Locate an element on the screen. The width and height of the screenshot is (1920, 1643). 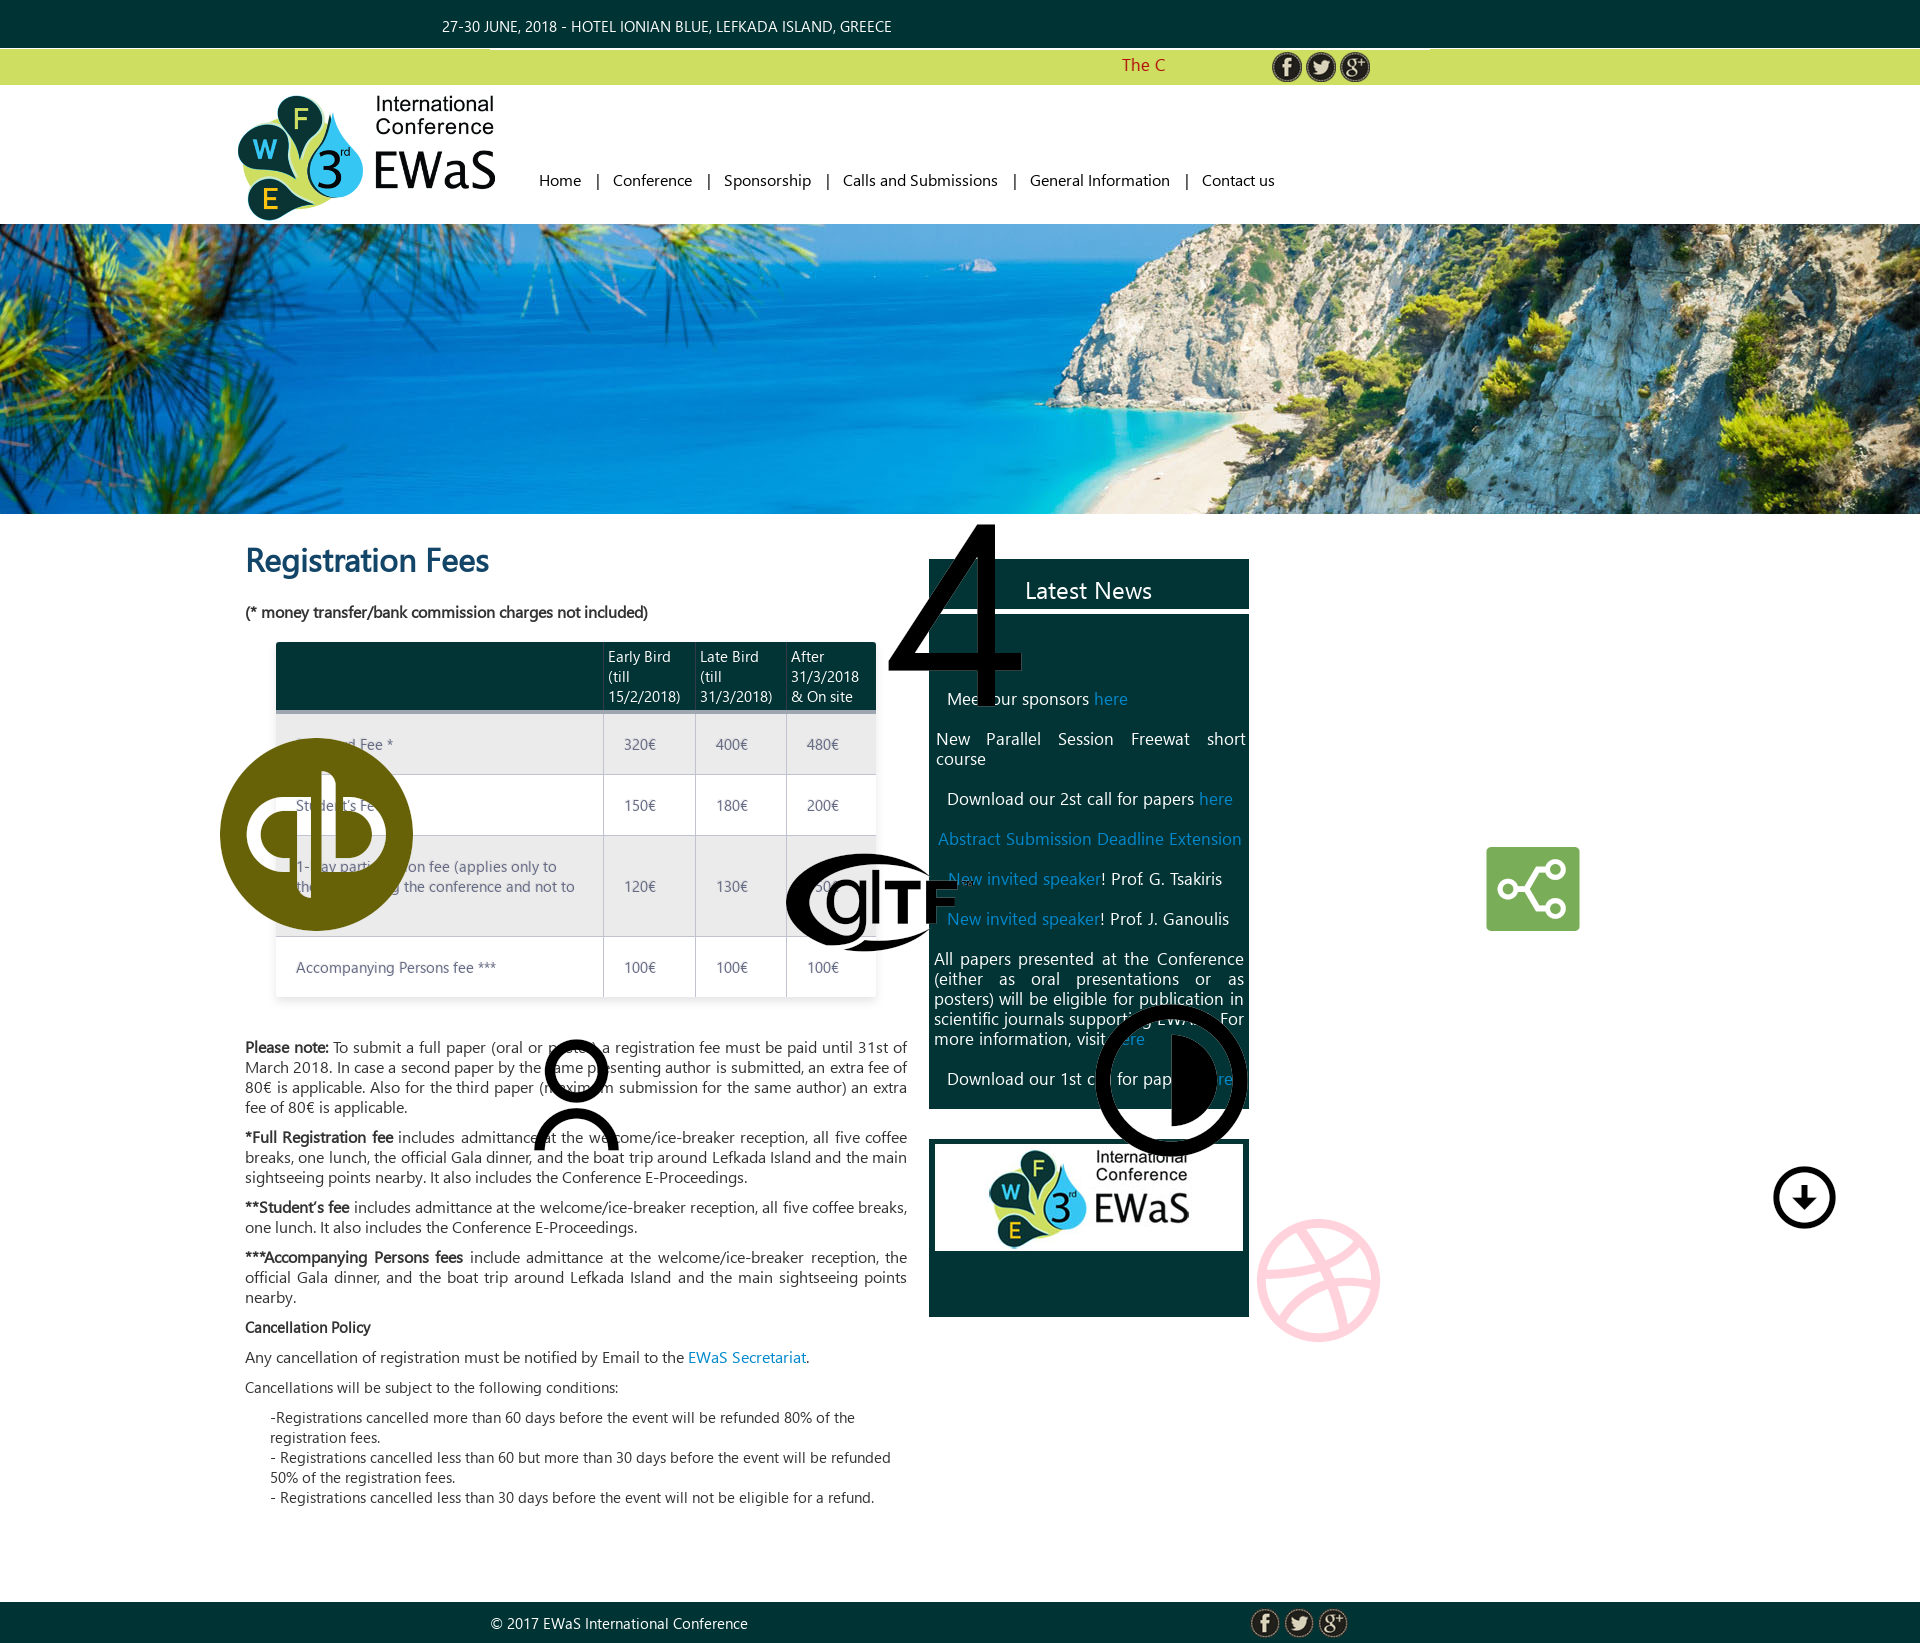
view on StackShare is located at coordinates (1533, 889).